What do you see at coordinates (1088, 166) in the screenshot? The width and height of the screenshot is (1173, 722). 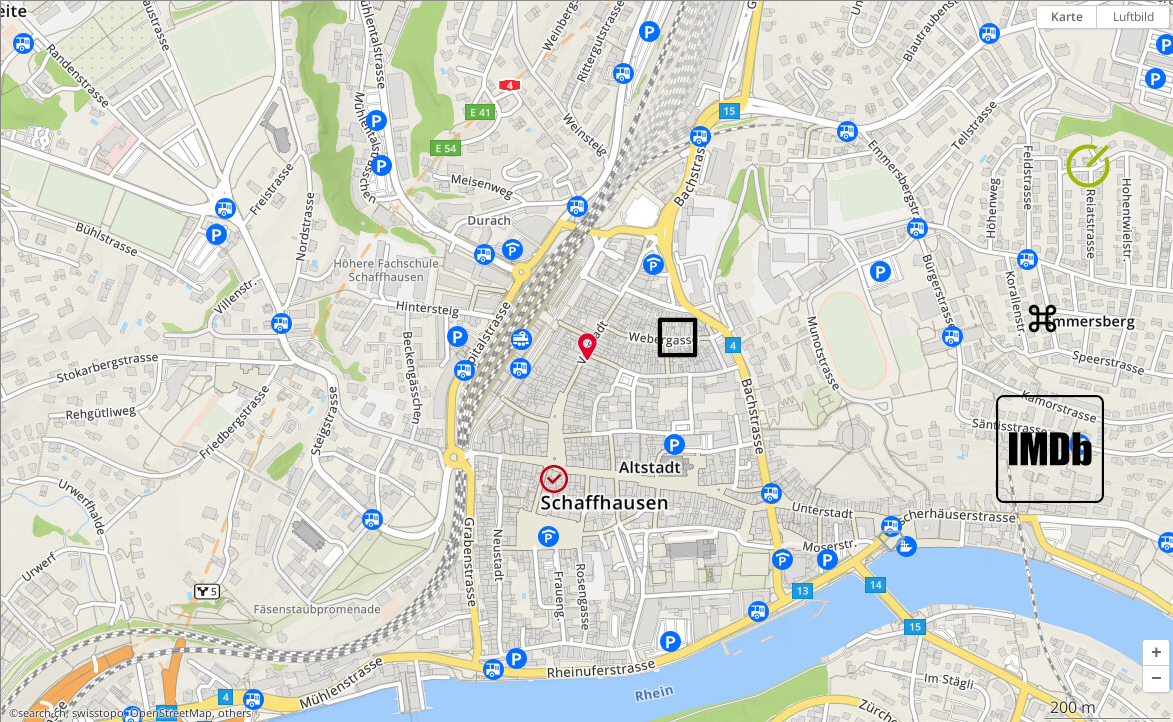 I see `edit profile picture or avatar` at bounding box center [1088, 166].